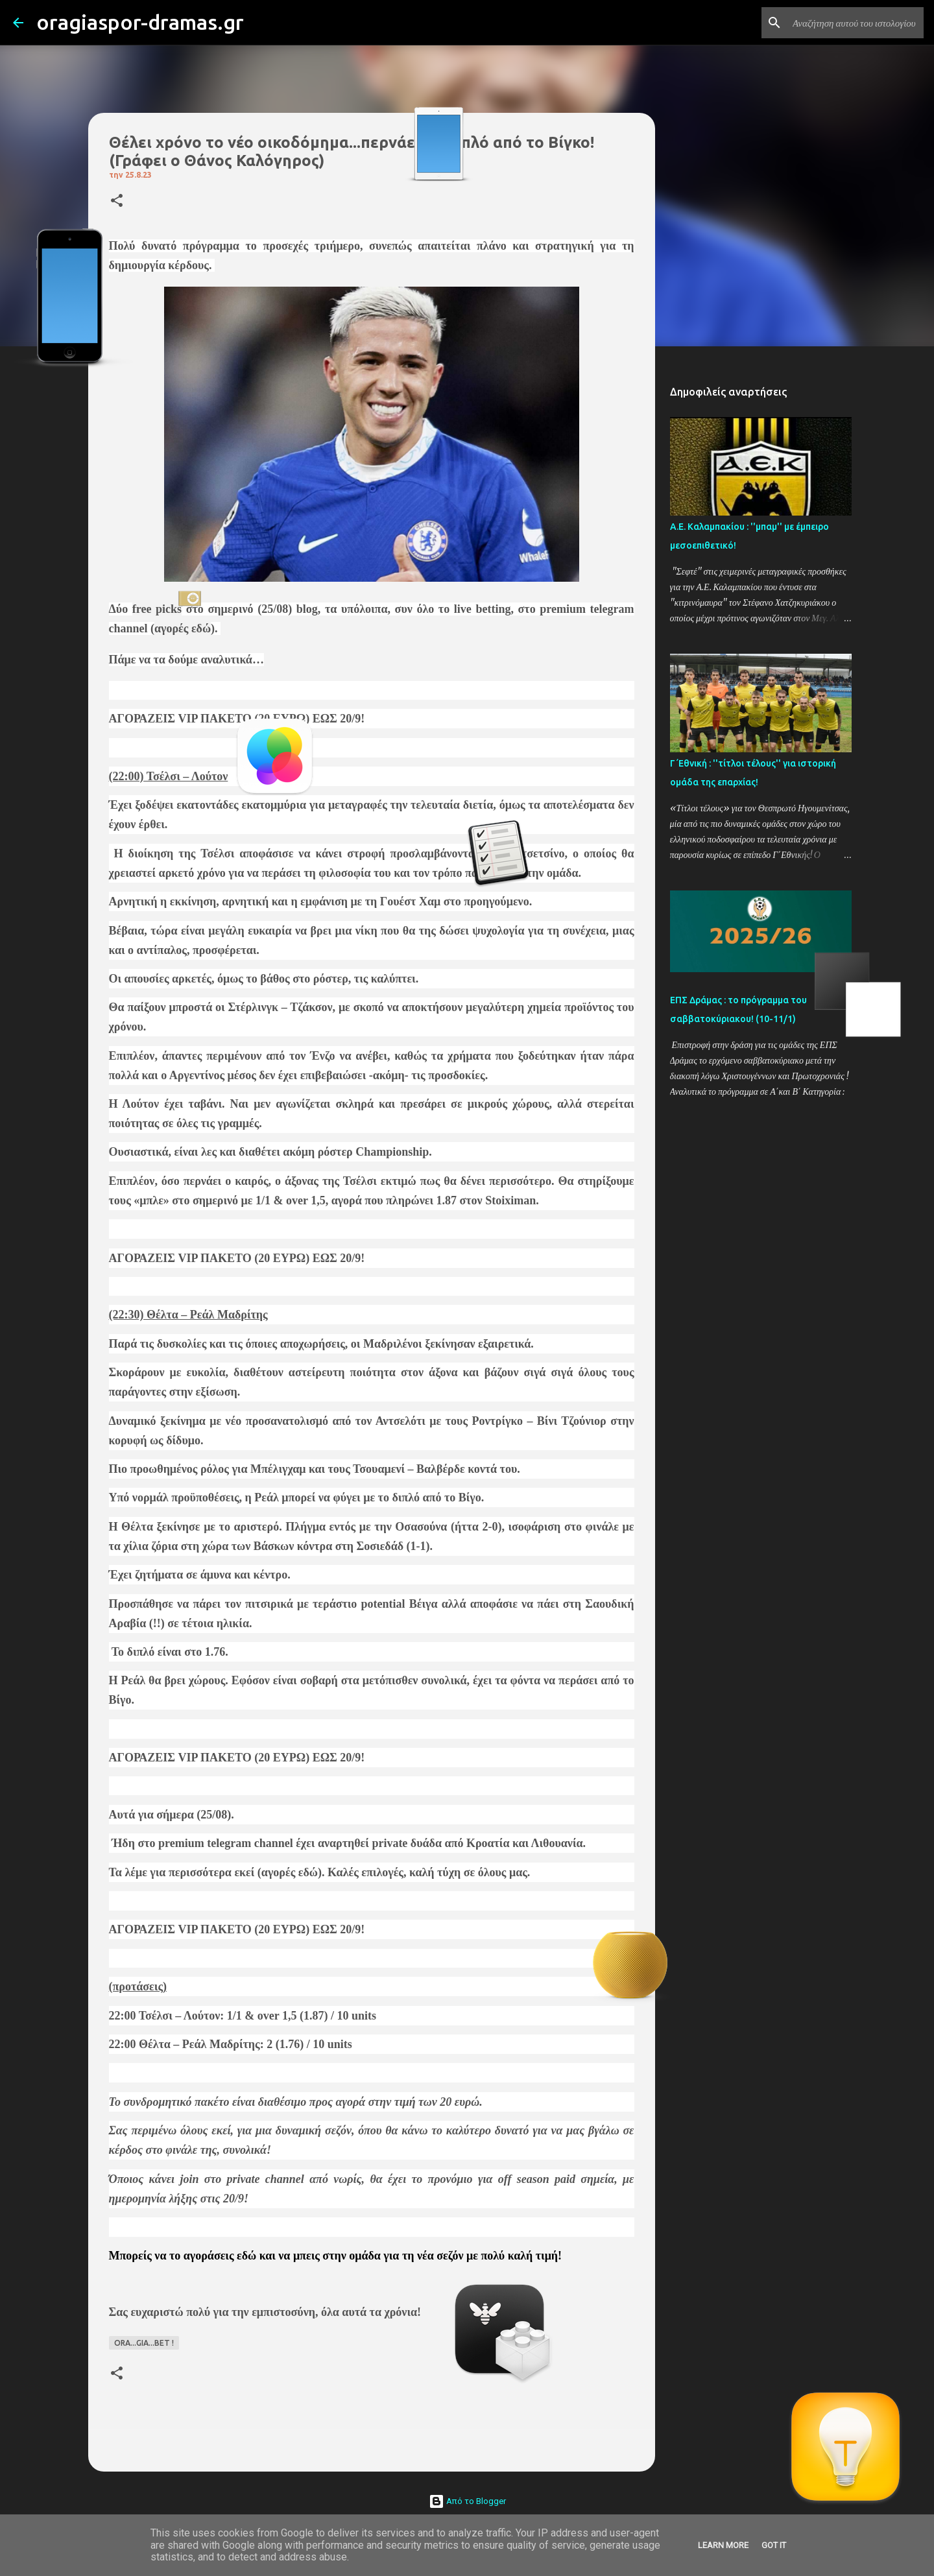 Image resolution: width=934 pixels, height=2576 pixels. What do you see at coordinates (845, 2446) in the screenshot?
I see `open the tips app for helpful hints and tutorials` at bounding box center [845, 2446].